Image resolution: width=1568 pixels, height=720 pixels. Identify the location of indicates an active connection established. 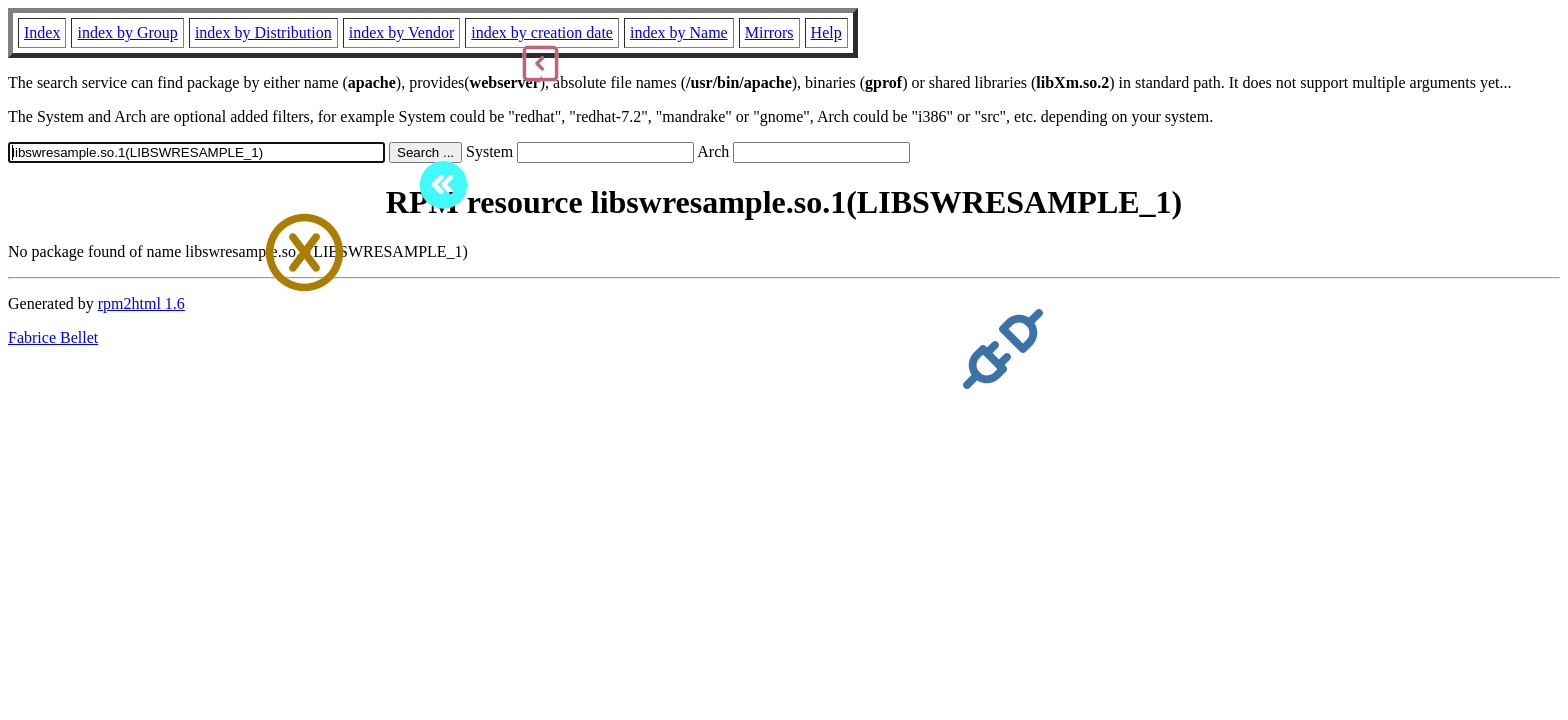
(1003, 349).